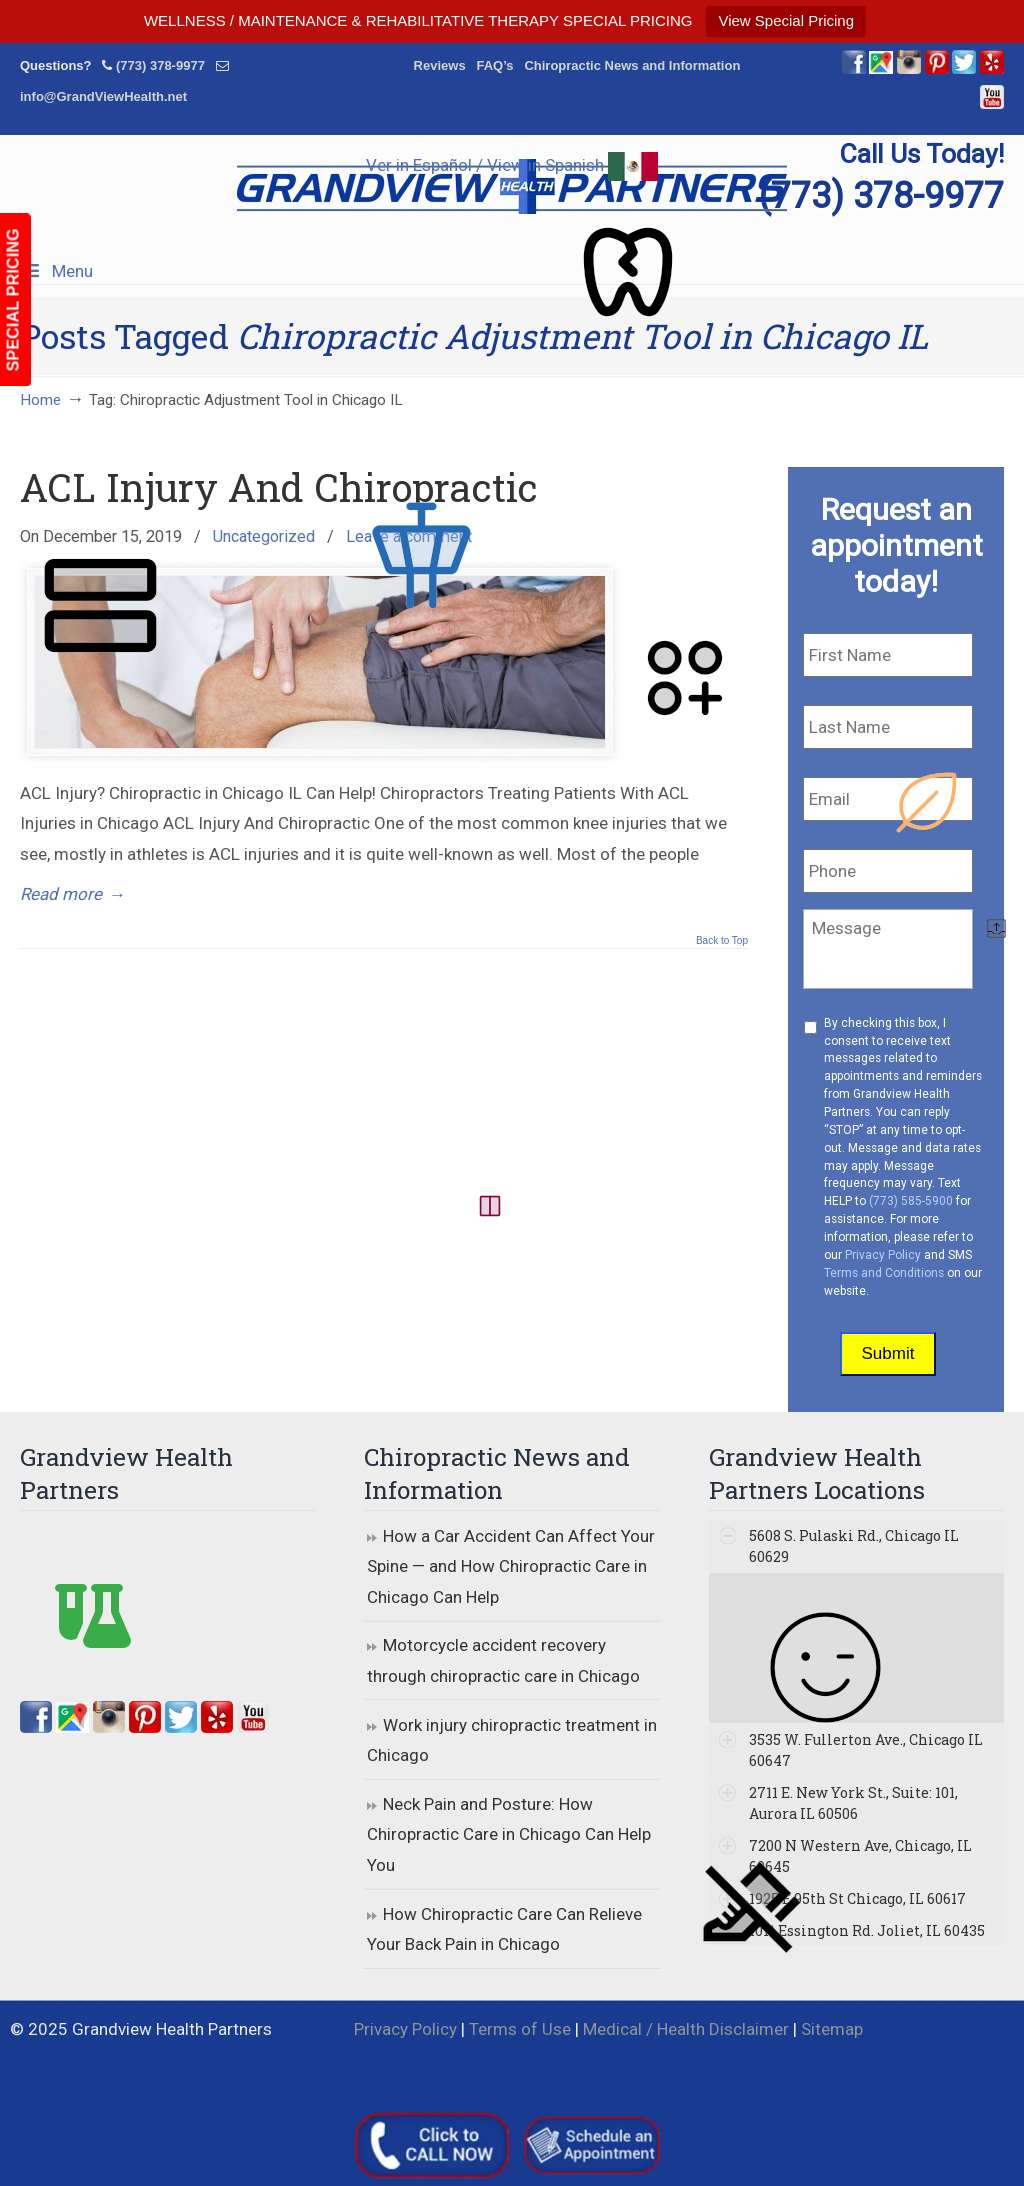 This screenshot has height=2186, width=1024. Describe the element at coordinates (95, 1616) in the screenshot. I see `access laboratory or science tools` at that location.